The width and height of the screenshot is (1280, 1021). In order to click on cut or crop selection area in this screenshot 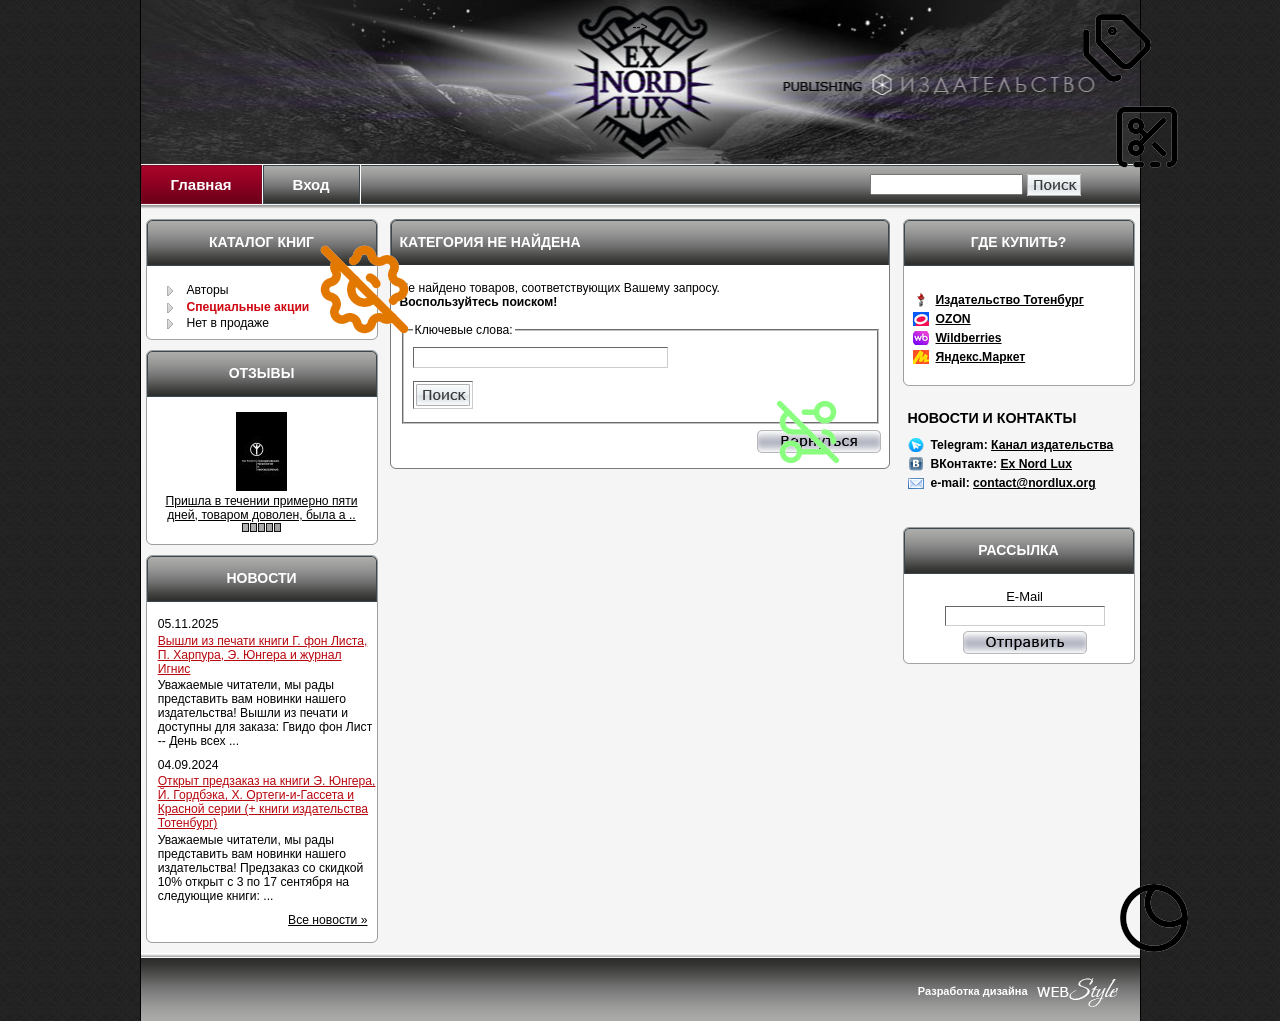, I will do `click(1147, 137)`.